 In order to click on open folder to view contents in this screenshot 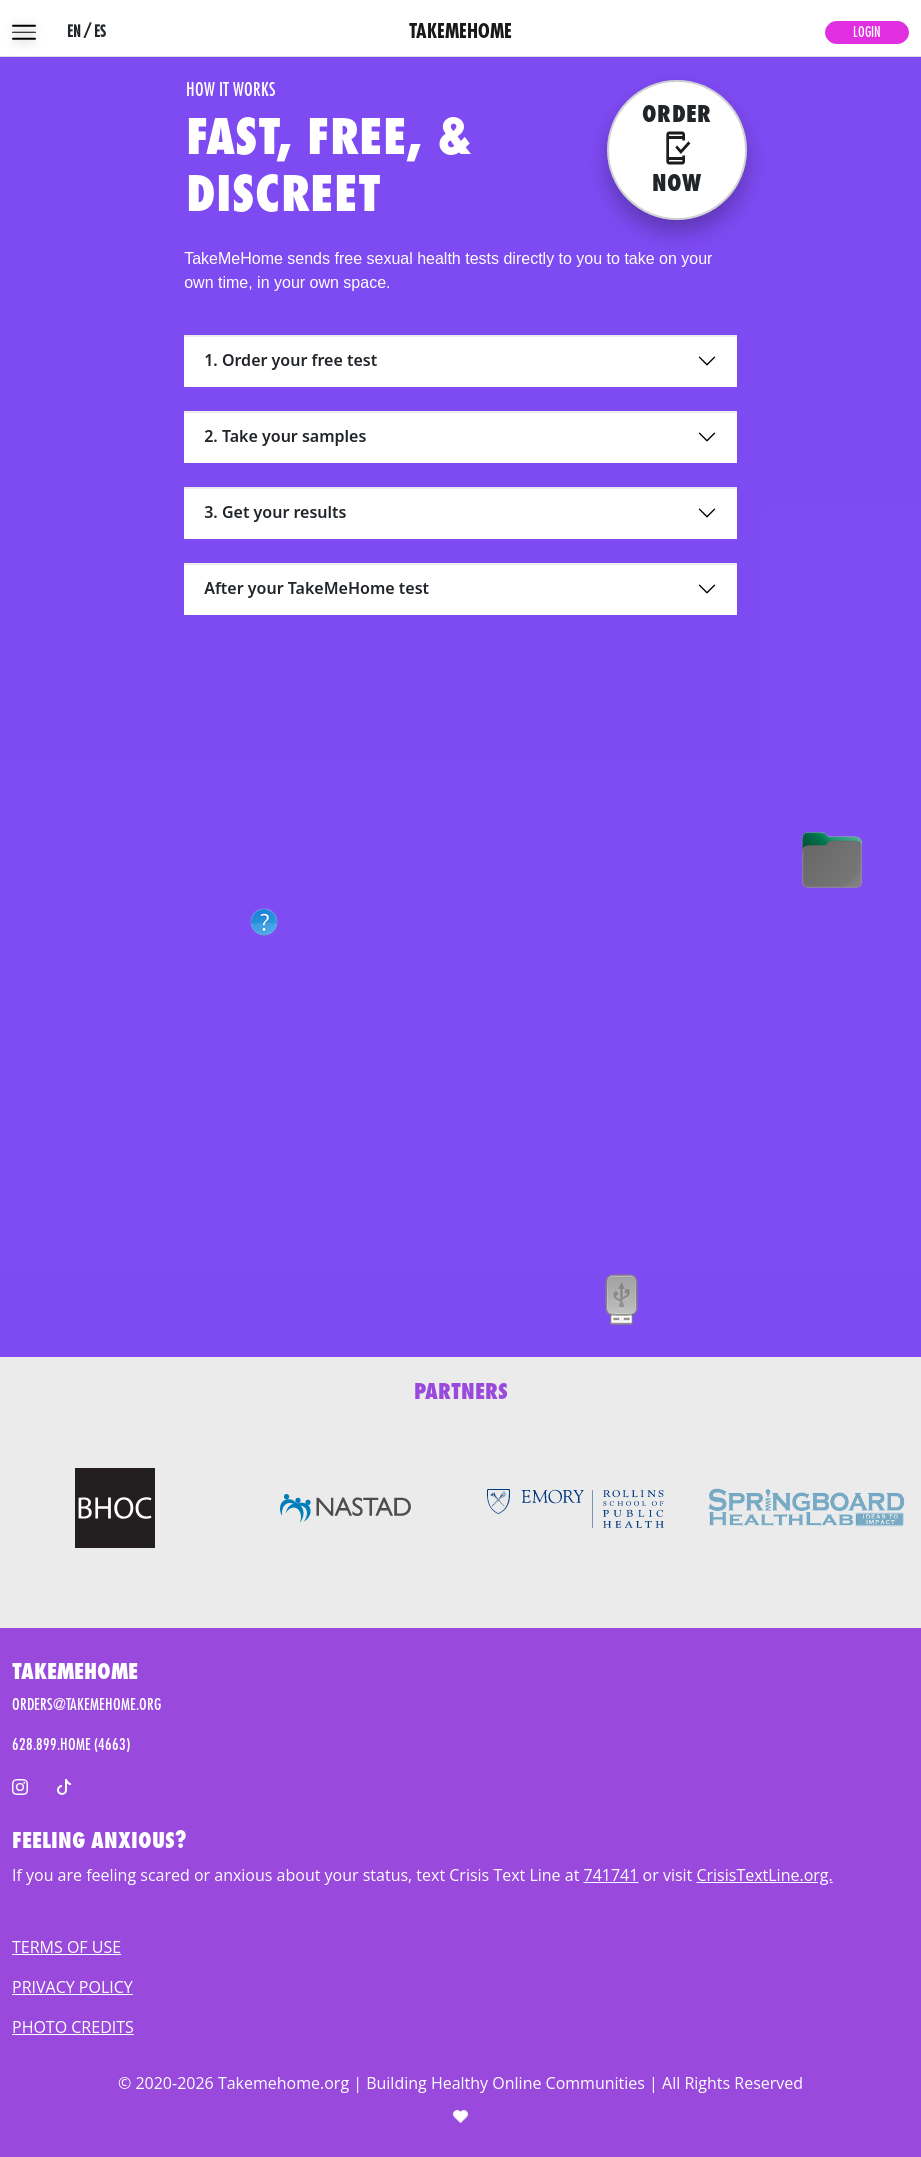, I will do `click(832, 860)`.